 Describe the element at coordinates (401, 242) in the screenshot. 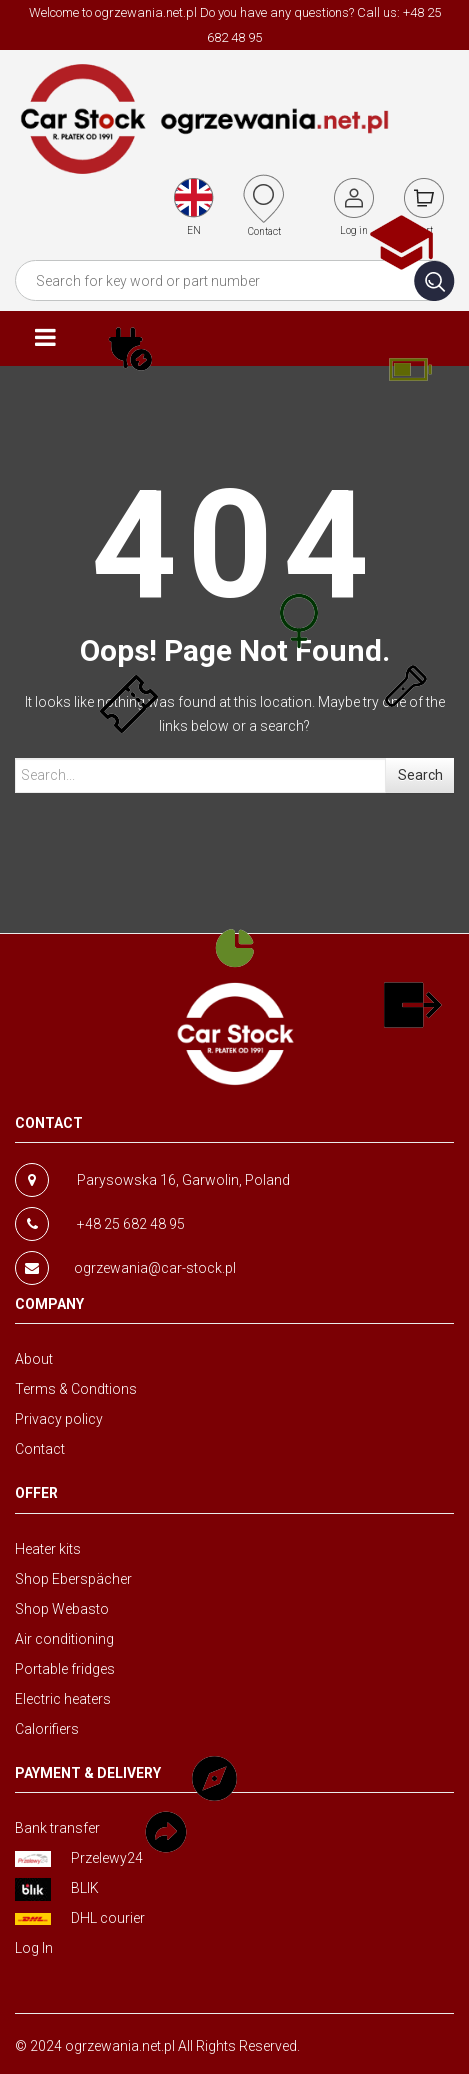

I see `access education or learning features` at that location.